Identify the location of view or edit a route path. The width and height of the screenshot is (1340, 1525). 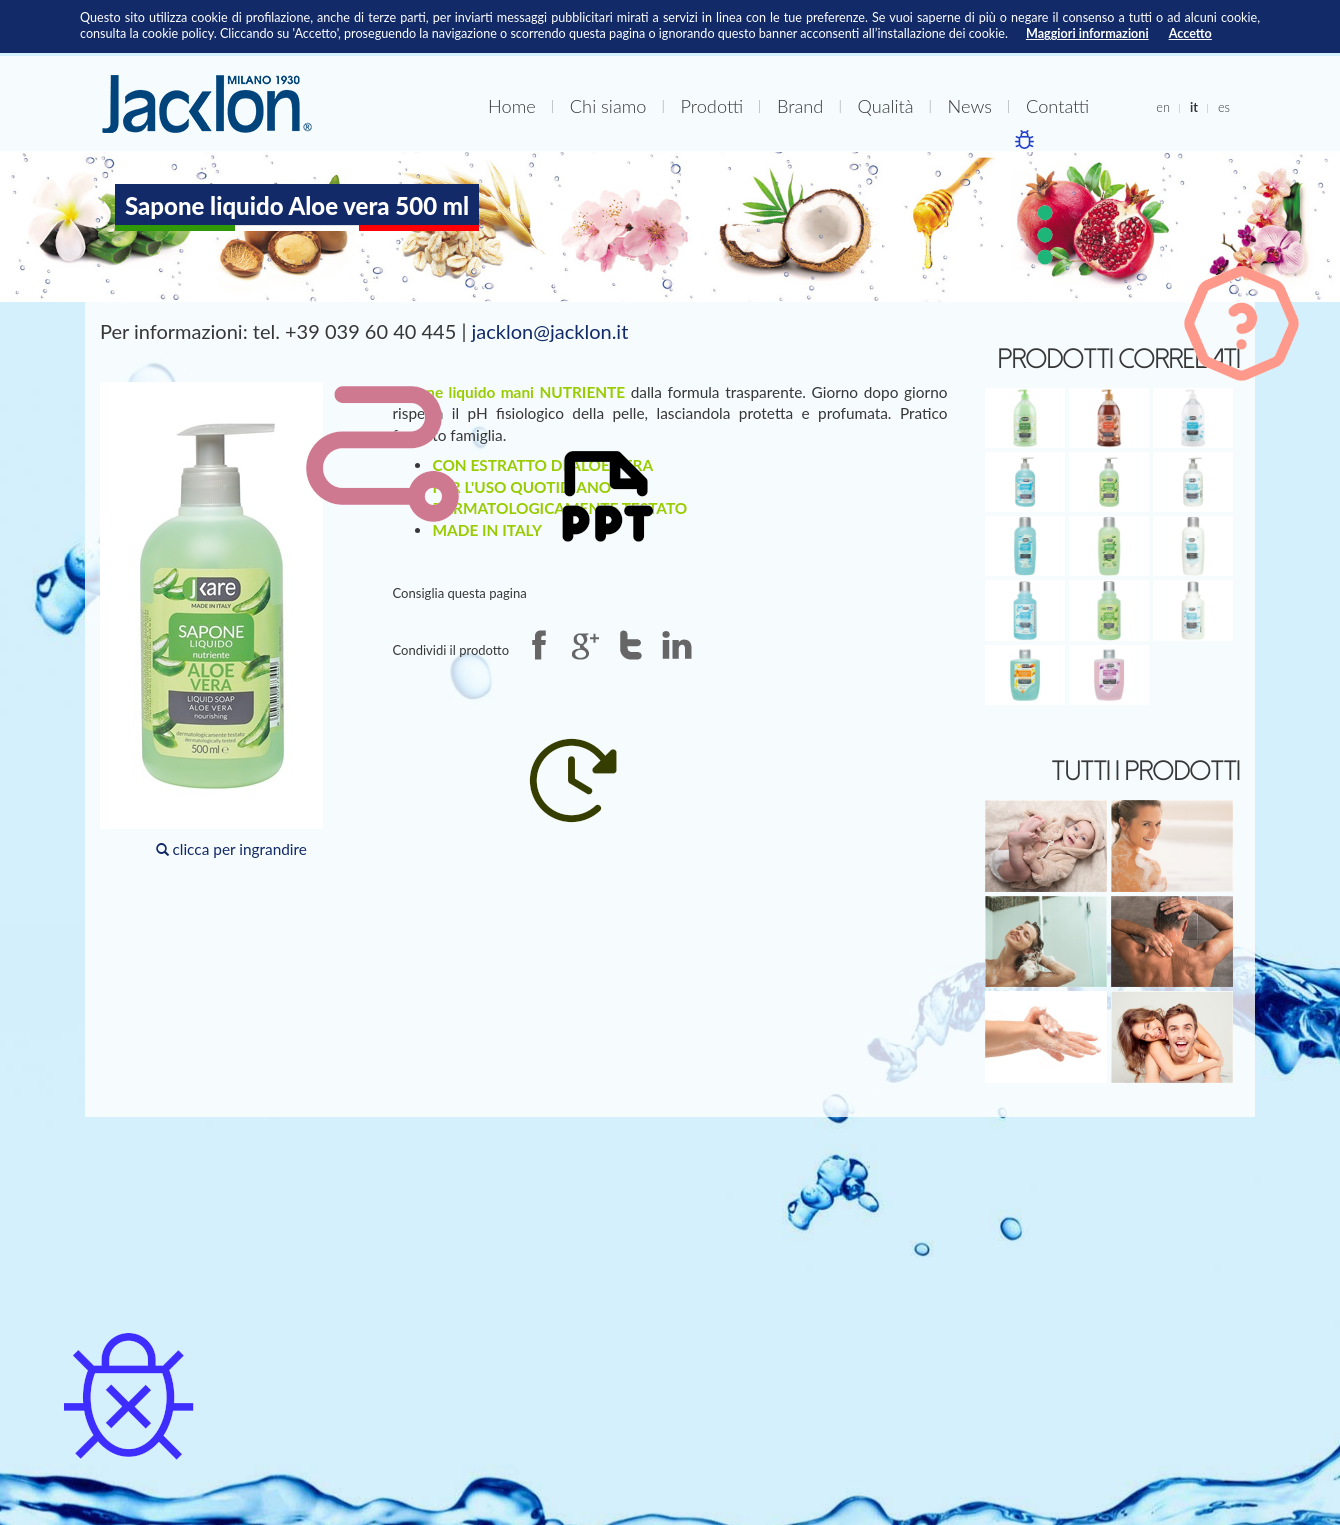
(382, 445).